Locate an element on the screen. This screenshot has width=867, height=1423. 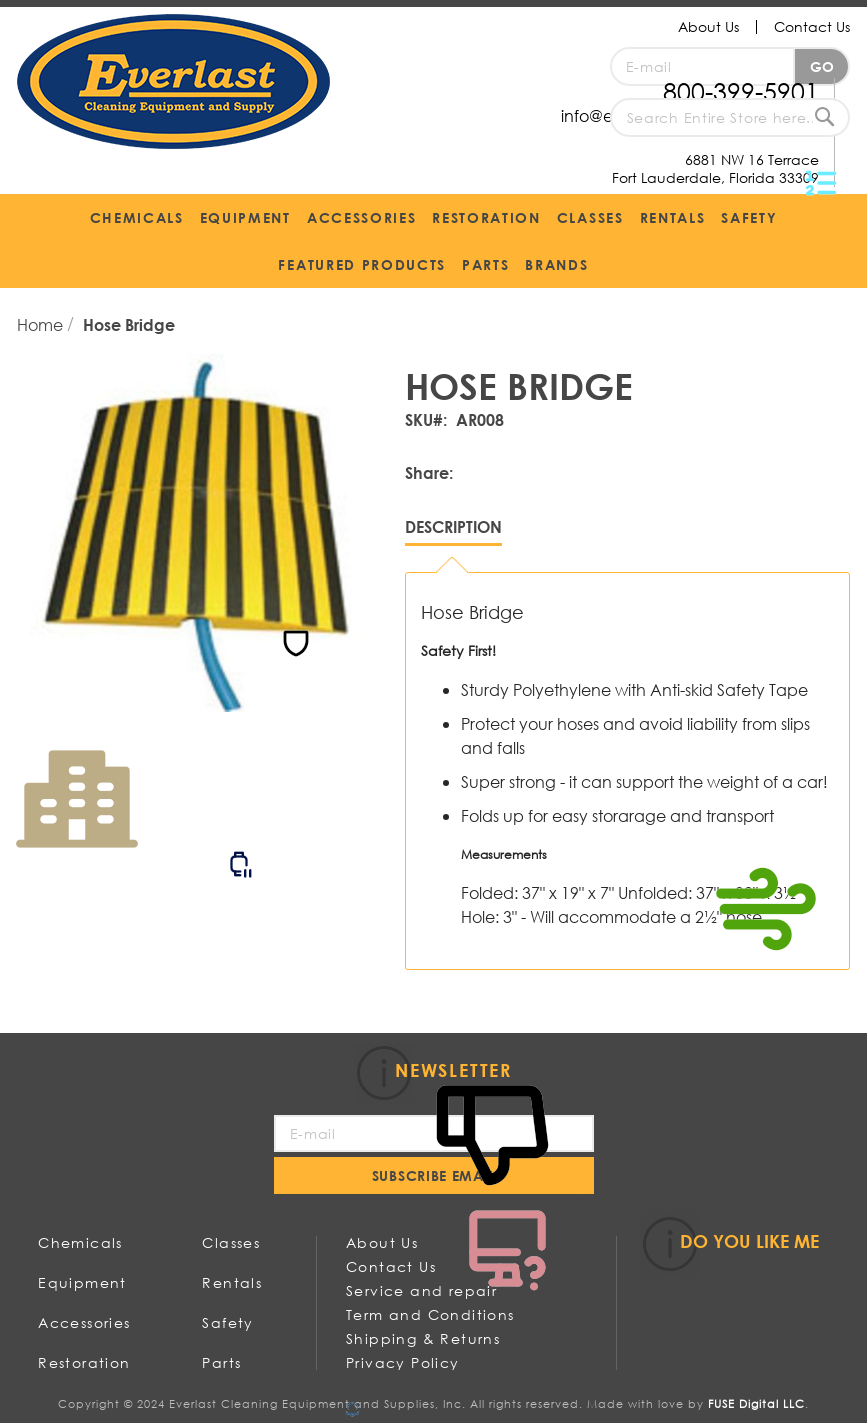
dislike or downvote content is located at coordinates (492, 1129).